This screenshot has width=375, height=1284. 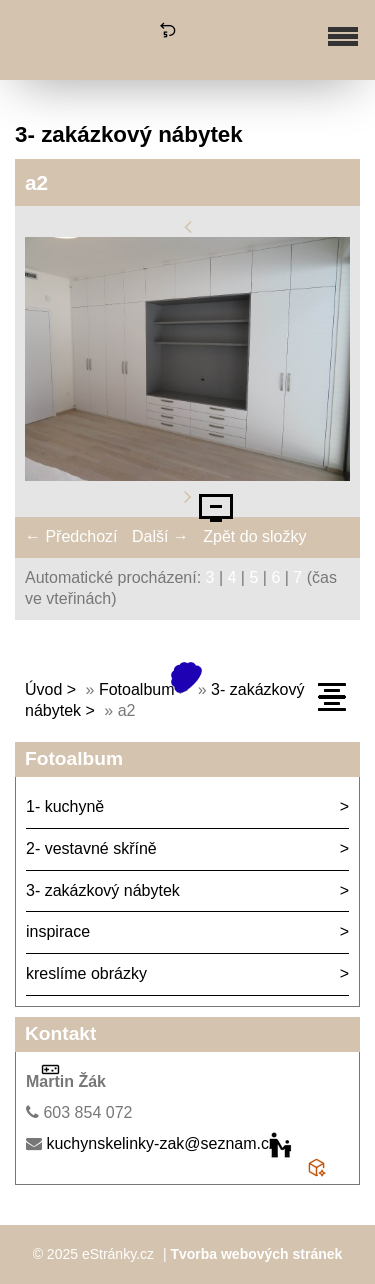 What do you see at coordinates (281, 1145) in the screenshot?
I see `indicates child supervision required` at bounding box center [281, 1145].